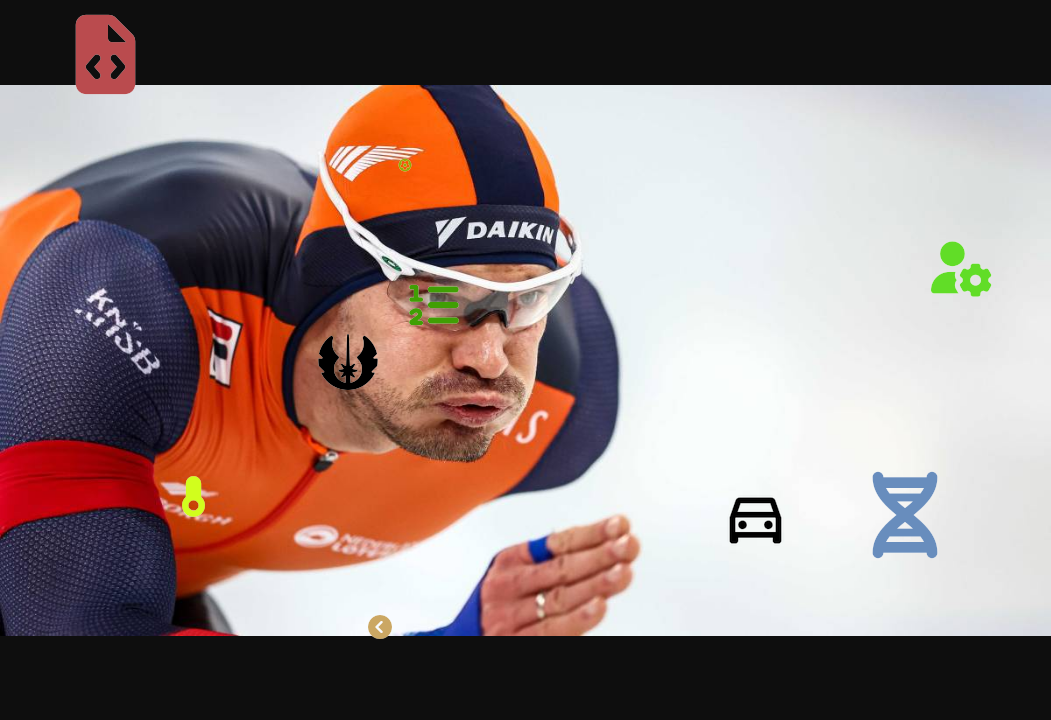 Image resolution: width=1051 pixels, height=720 pixels. Describe the element at coordinates (405, 165) in the screenshot. I see `access sports or soccer-related content` at that location.